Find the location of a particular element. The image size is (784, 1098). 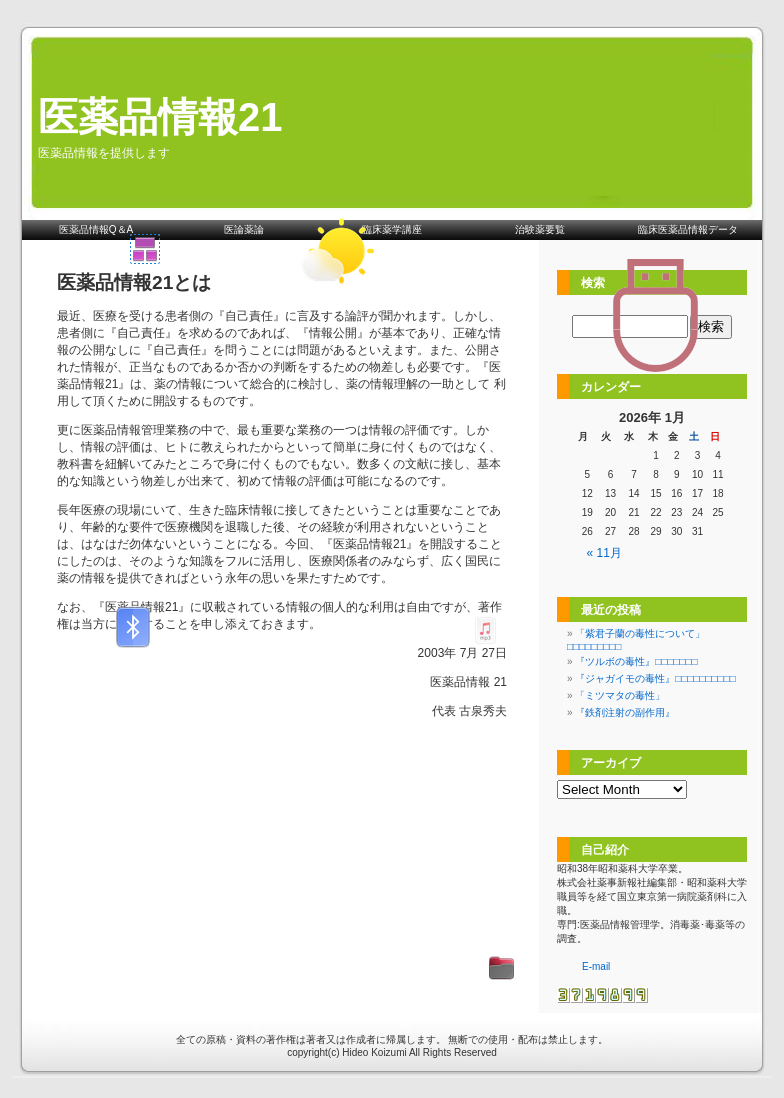

indicates partly cloudy weather conditions is located at coordinates (338, 251).